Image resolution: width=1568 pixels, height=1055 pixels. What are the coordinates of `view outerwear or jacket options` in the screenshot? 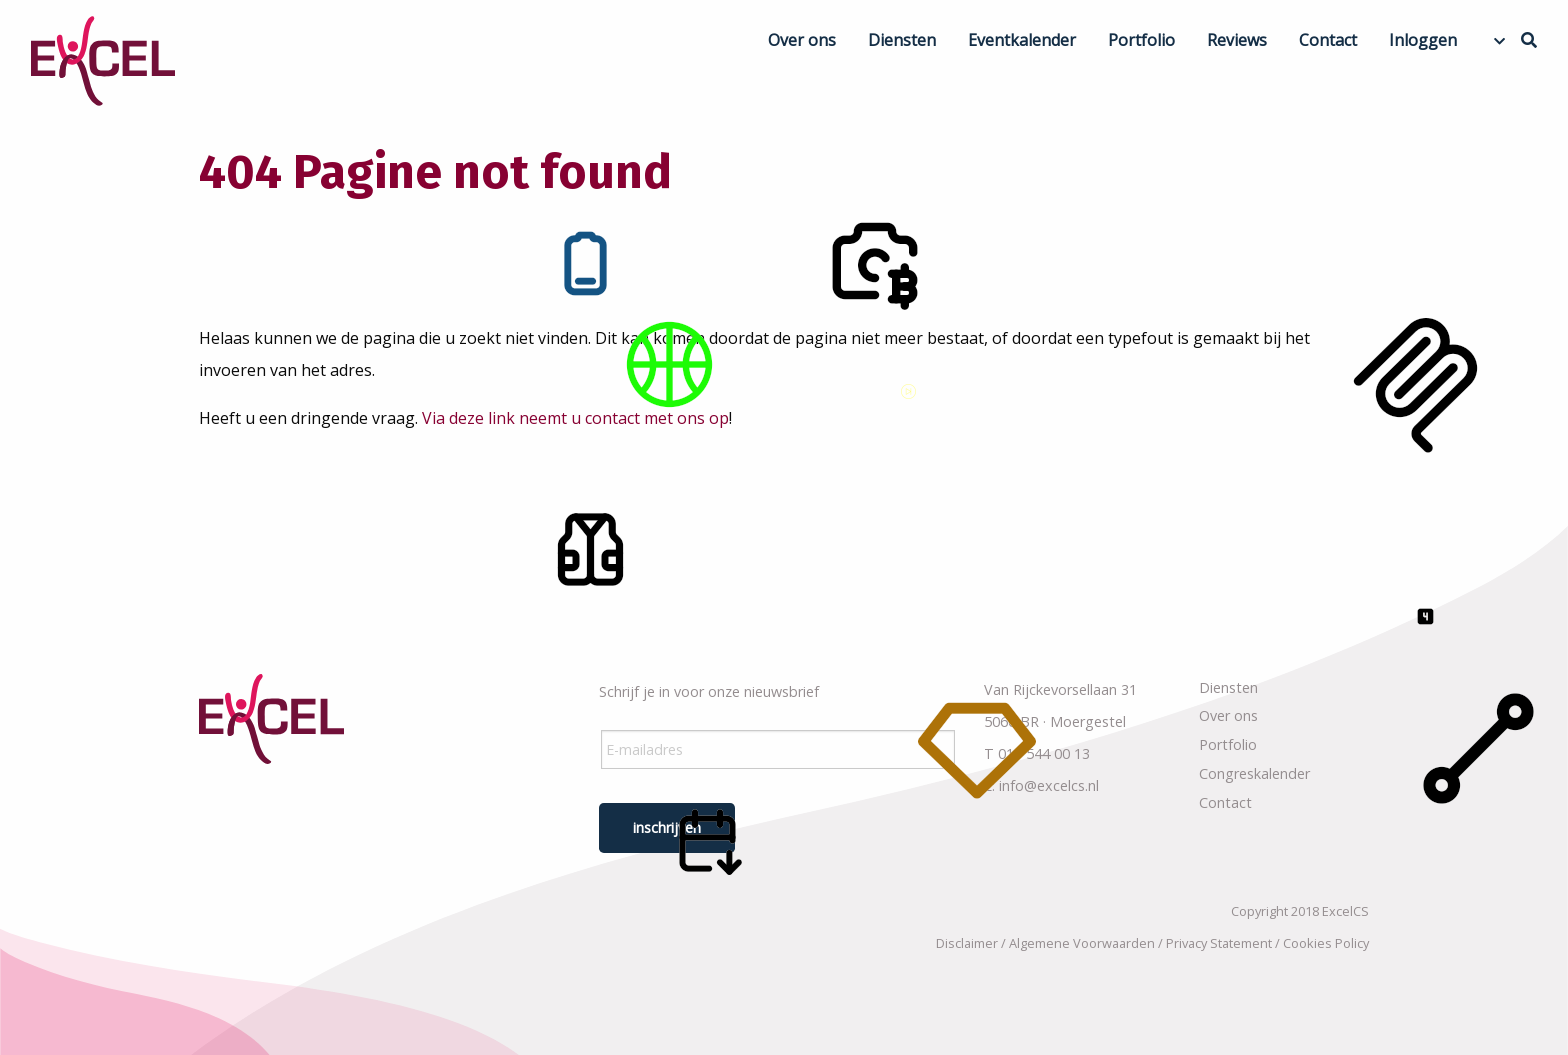 It's located at (590, 549).